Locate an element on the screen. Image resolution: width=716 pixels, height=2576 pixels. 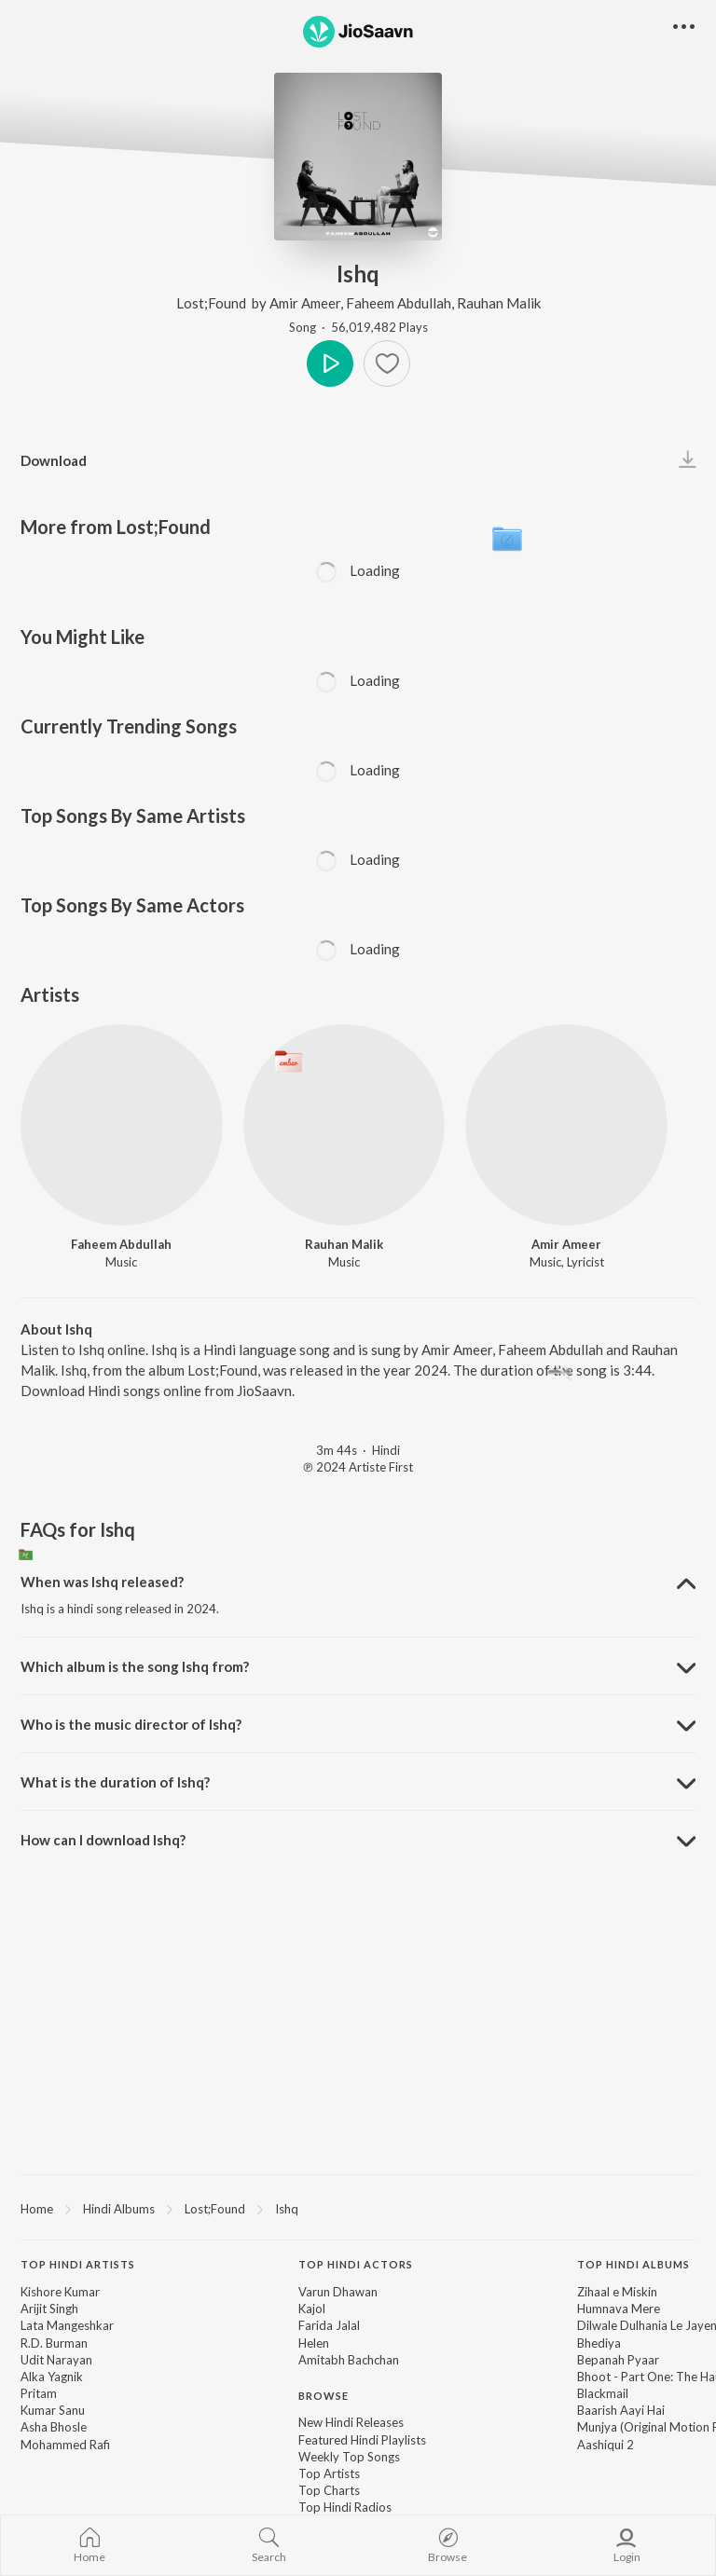
open your art and design files folder is located at coordinates (507, 539).